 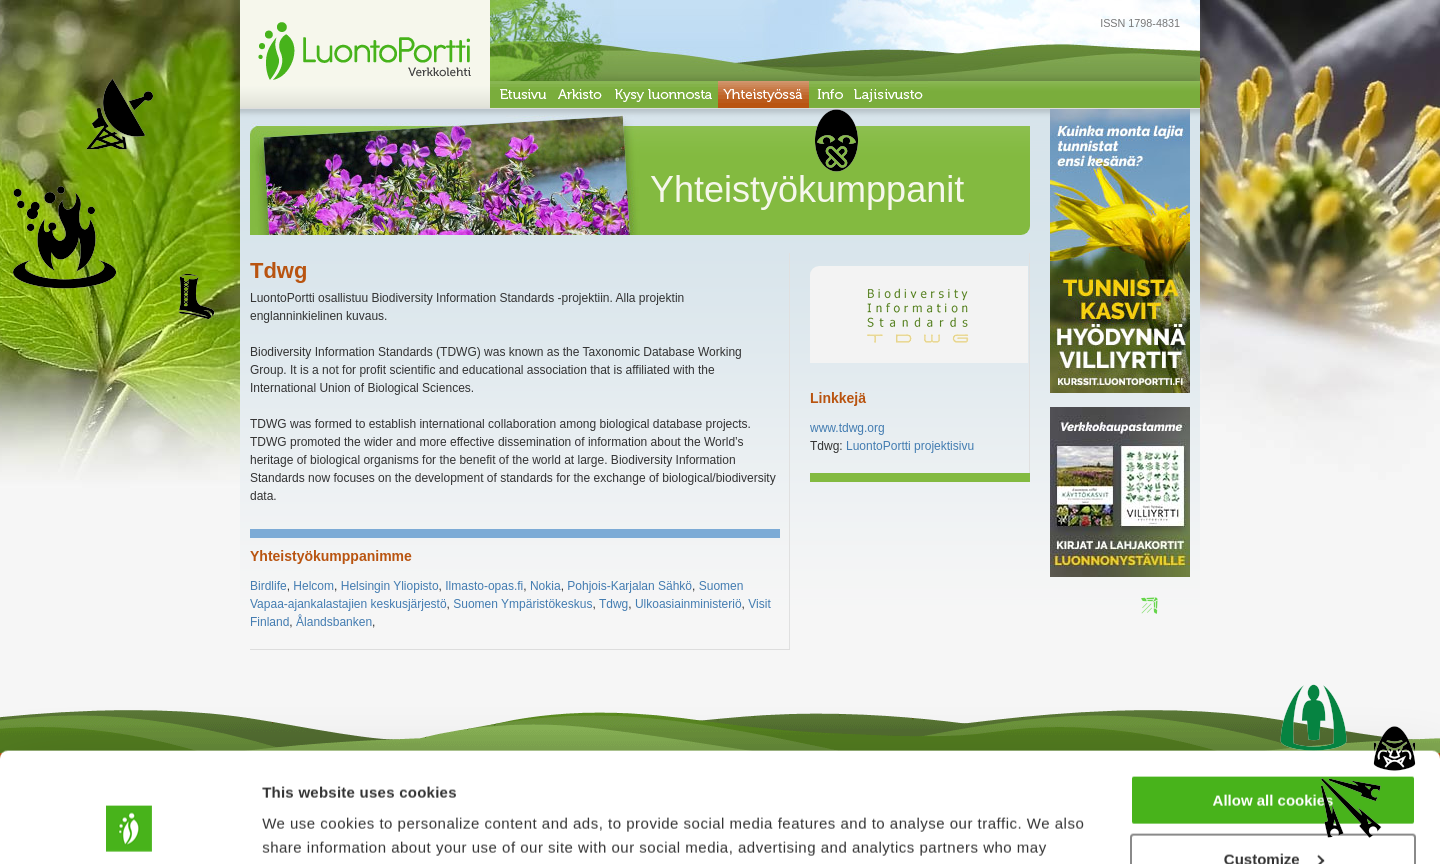 What do you see at coordinates (1313, 717) in the screenshot?
I see `notification security settings` at bounding box center [1313, 717].